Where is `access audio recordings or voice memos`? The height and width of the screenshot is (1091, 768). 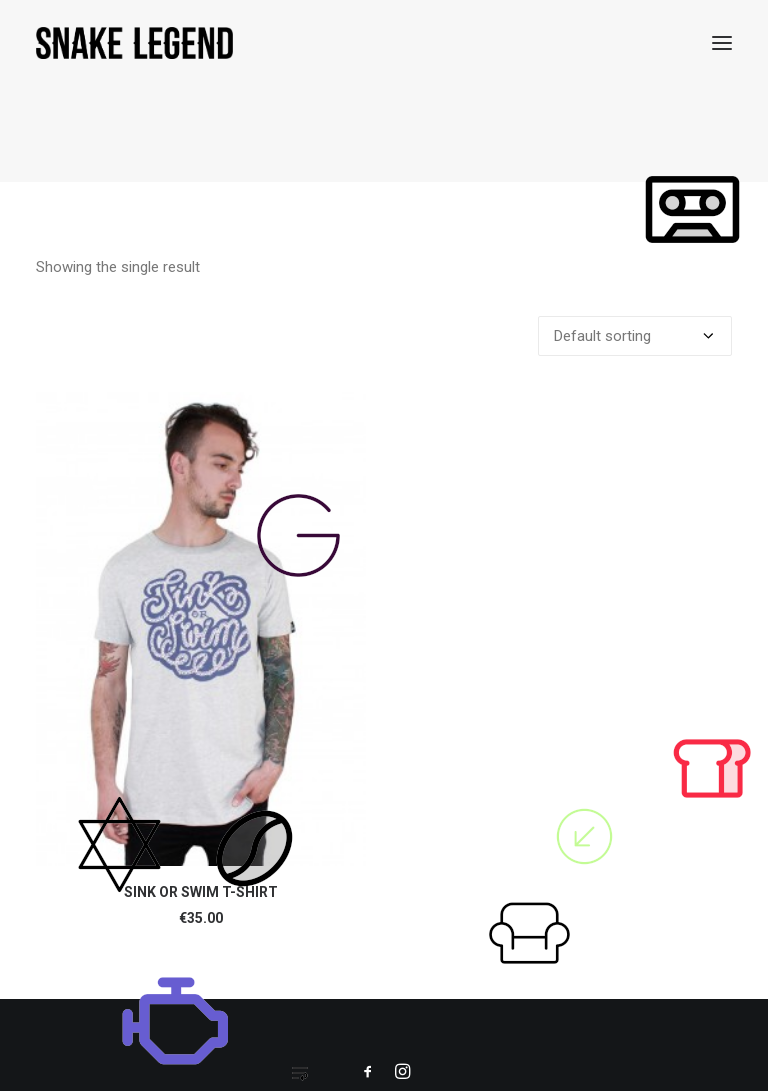 access audio recordings or voice memos is located at coordinates (692, 209).